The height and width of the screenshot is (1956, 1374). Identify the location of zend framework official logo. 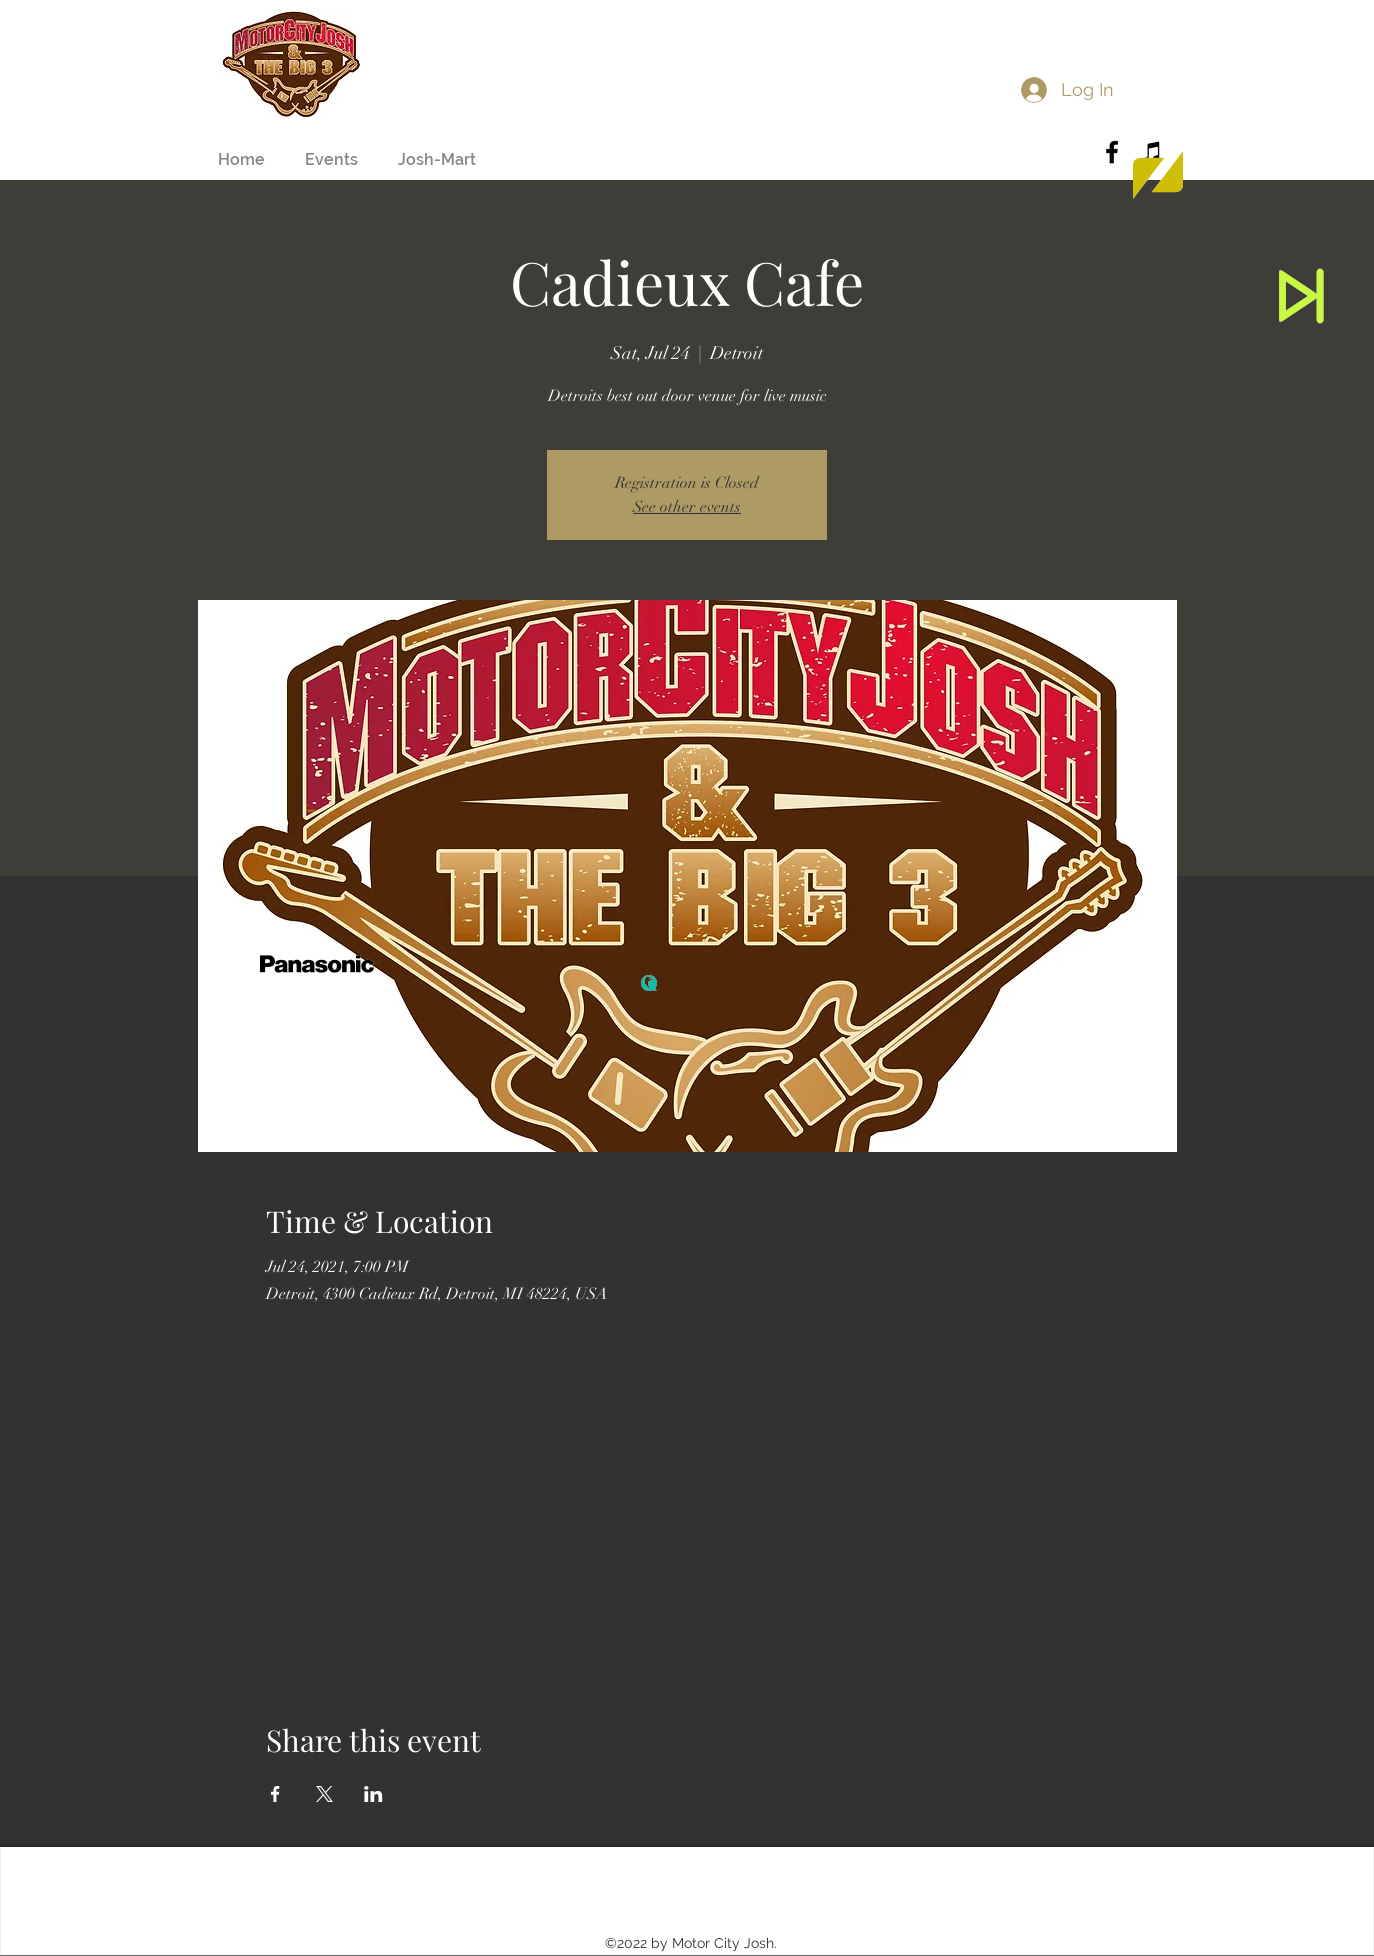
(1158, 175).